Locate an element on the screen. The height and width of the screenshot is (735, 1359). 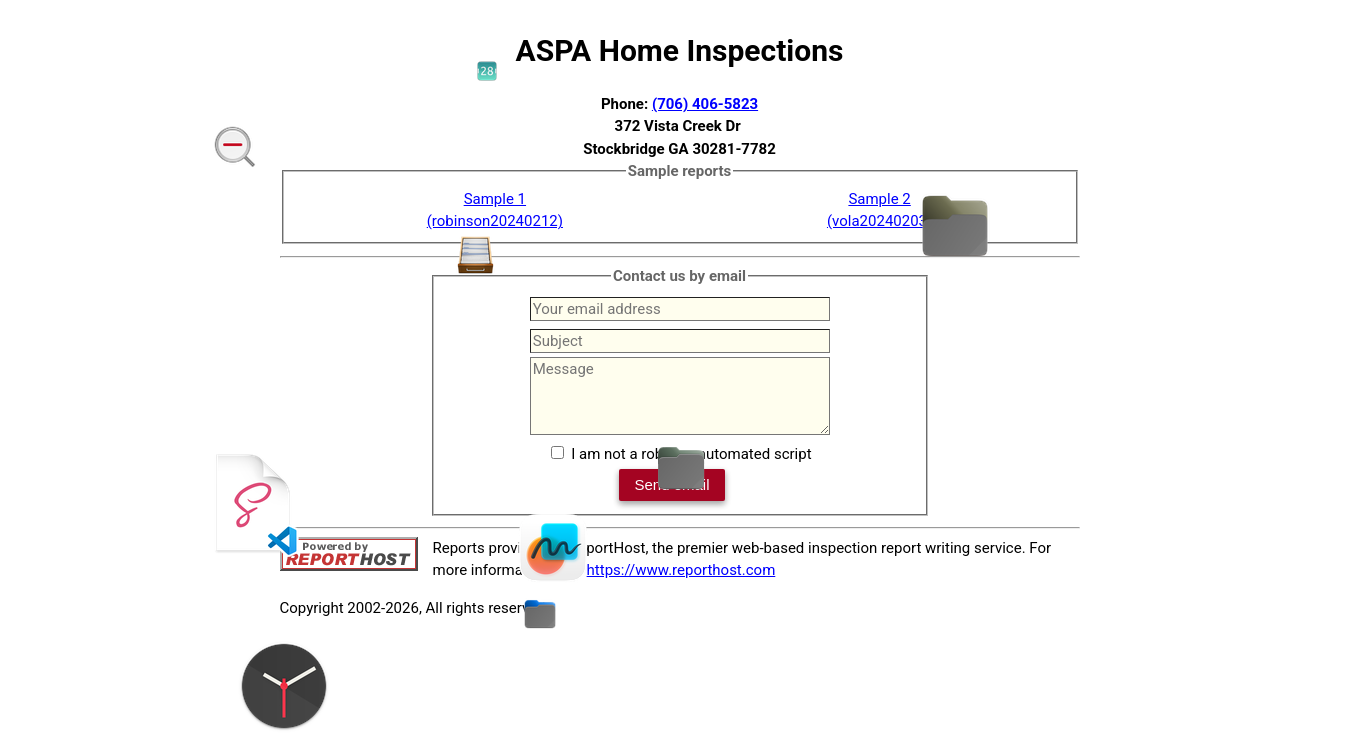
indicates a time-sensitive or urgent notification is located at coordinates (284, 686).